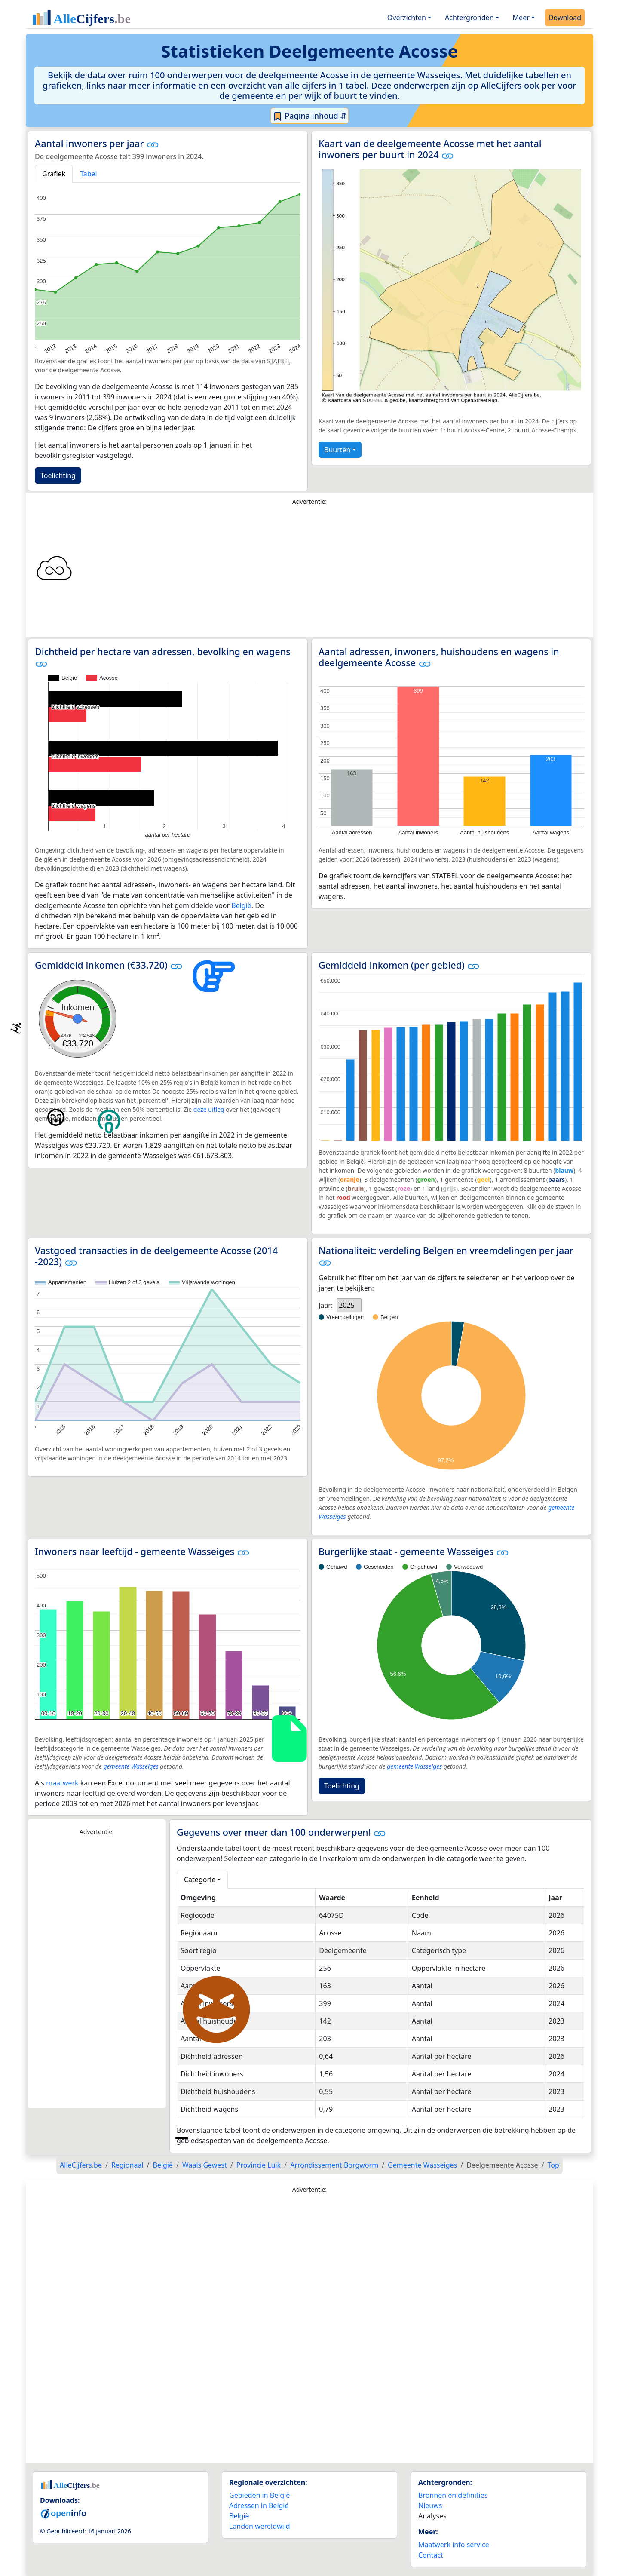 The image size is (619, 2576). Describe the element at coordinates (214, 976) in the screenshot. I see `tap to continue or proceed to the next step` at that location.